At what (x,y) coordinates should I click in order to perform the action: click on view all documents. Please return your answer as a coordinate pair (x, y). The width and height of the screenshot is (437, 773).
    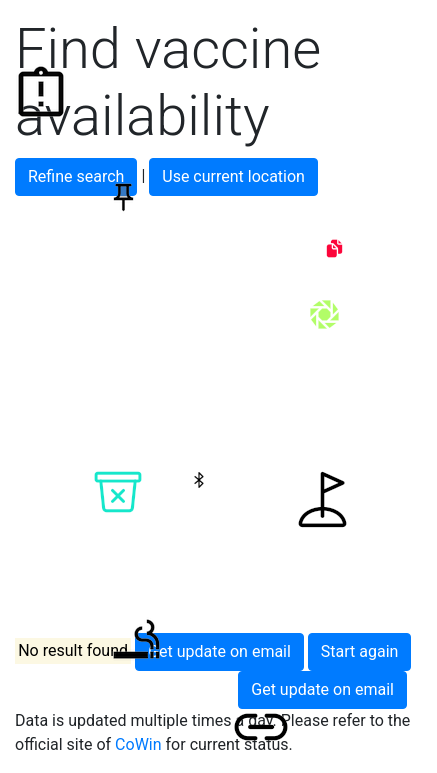
    Looking at the image, I should click on (334, 248).